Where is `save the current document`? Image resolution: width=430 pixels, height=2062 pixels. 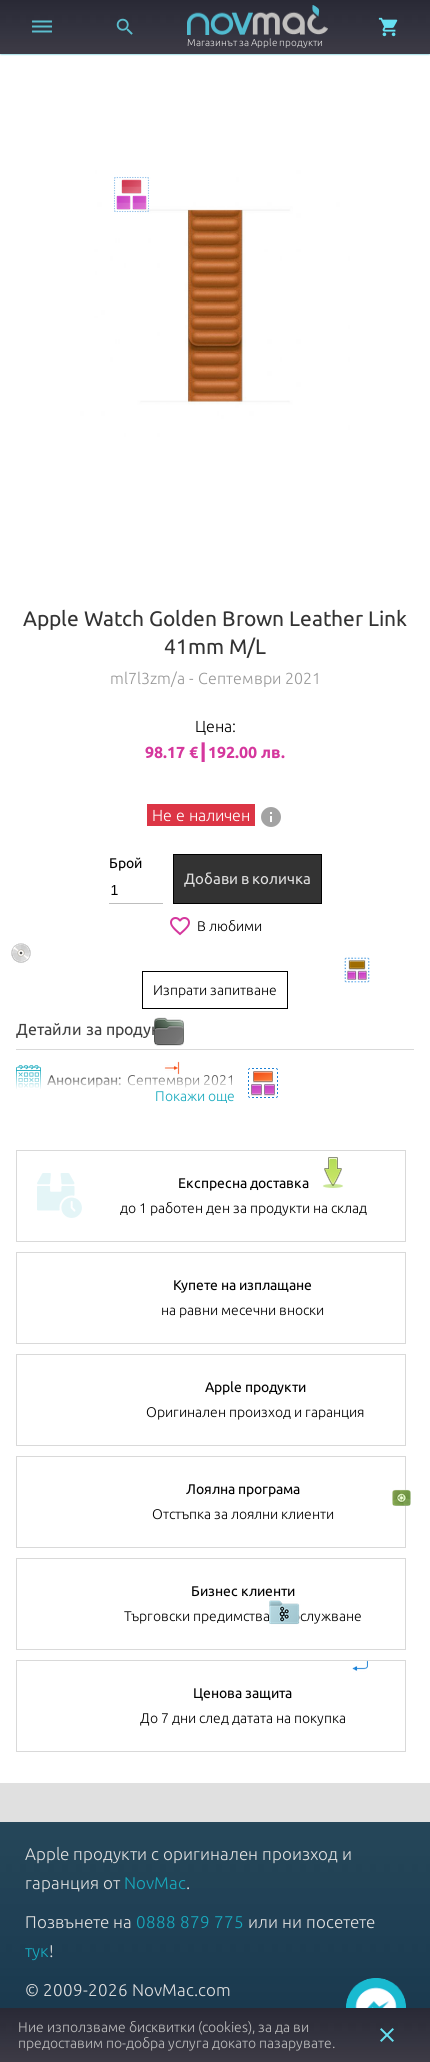 save the current document is located at coordinates (333, 1173).